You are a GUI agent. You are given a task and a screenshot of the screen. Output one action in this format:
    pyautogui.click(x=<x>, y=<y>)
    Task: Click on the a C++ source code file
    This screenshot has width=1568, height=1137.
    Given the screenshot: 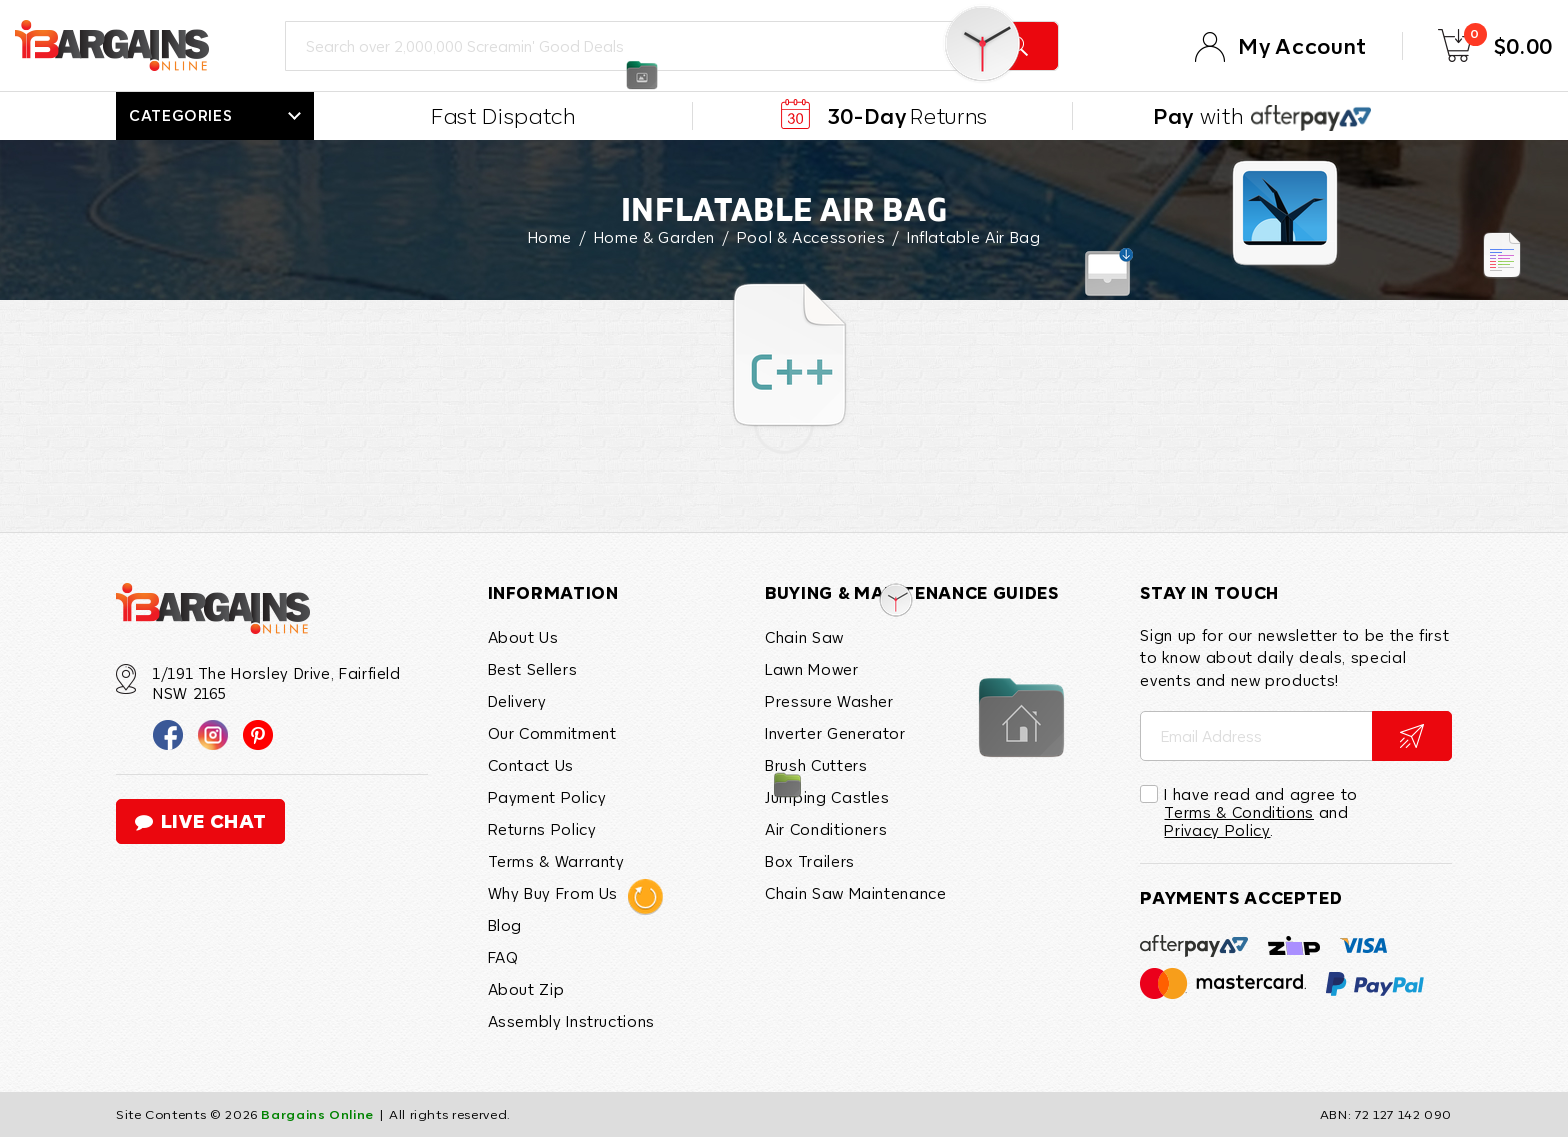 What is the action you would take?
    pyautogui.click(x=789, y=354)
    